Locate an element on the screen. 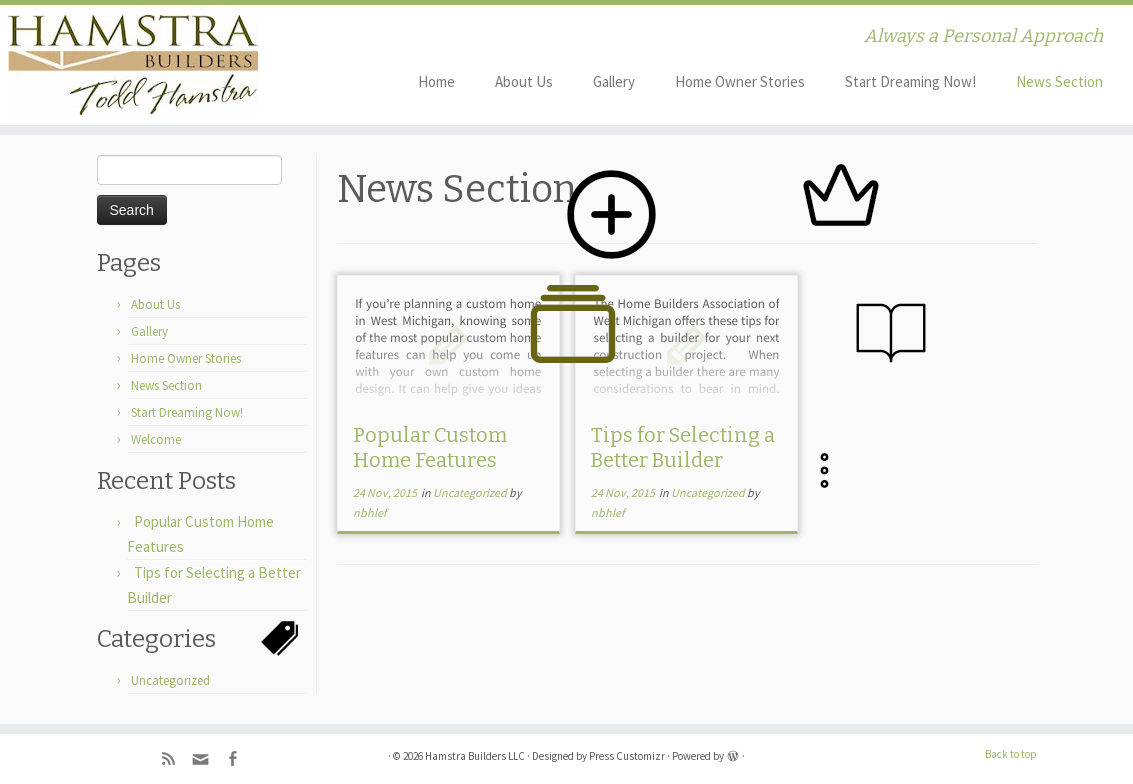 The image size is (1133, 784). view photo albums is located at coordinates (573, 324).